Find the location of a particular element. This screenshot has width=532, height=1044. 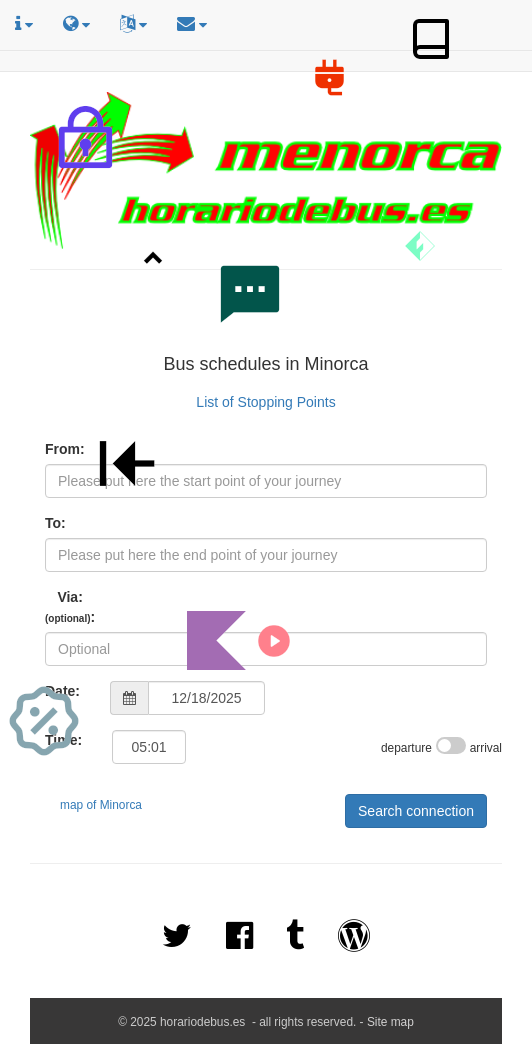

play media or video content is located at coordinates (274, 641).